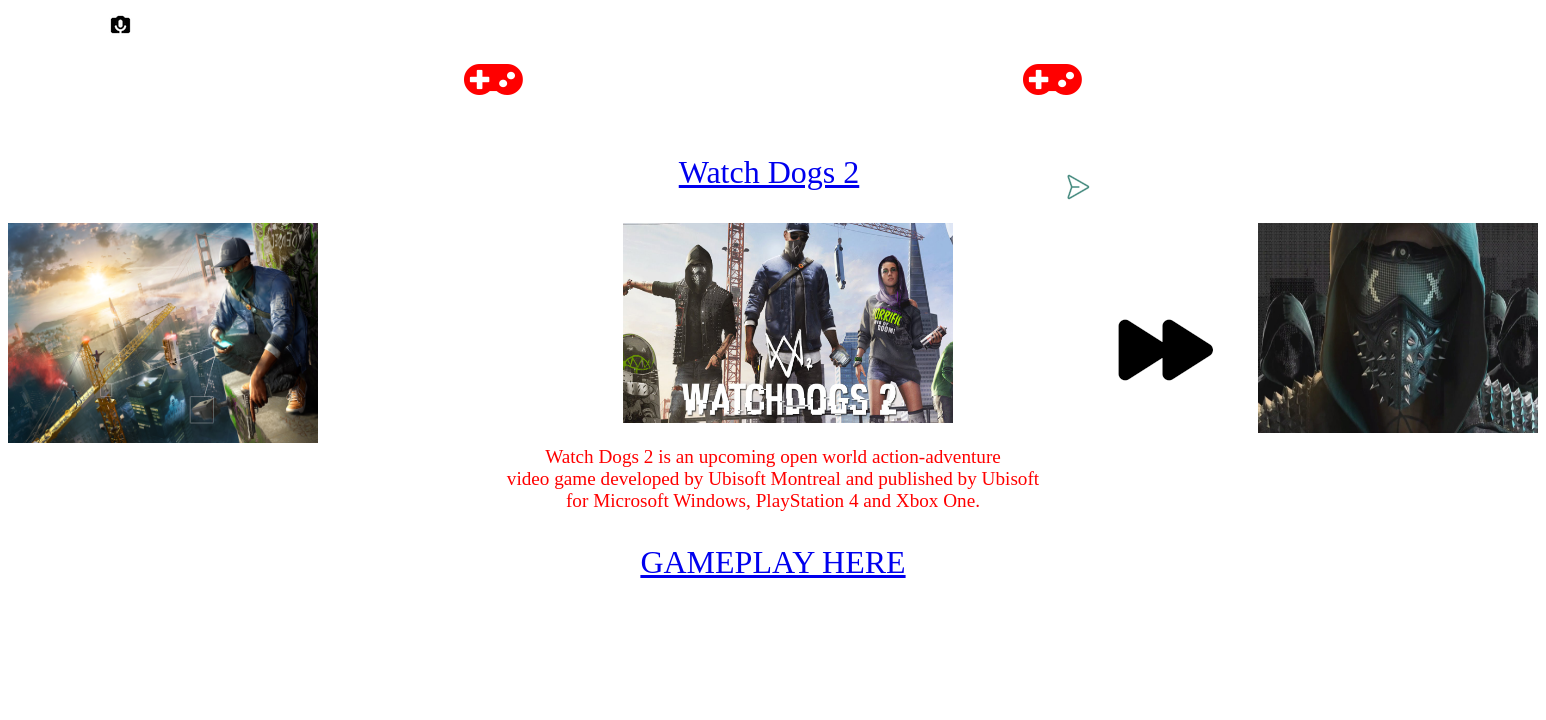  Describe the element at coordinates (120, 24) in the screenshot. I see `manage camera and microphone permissions` at that location.